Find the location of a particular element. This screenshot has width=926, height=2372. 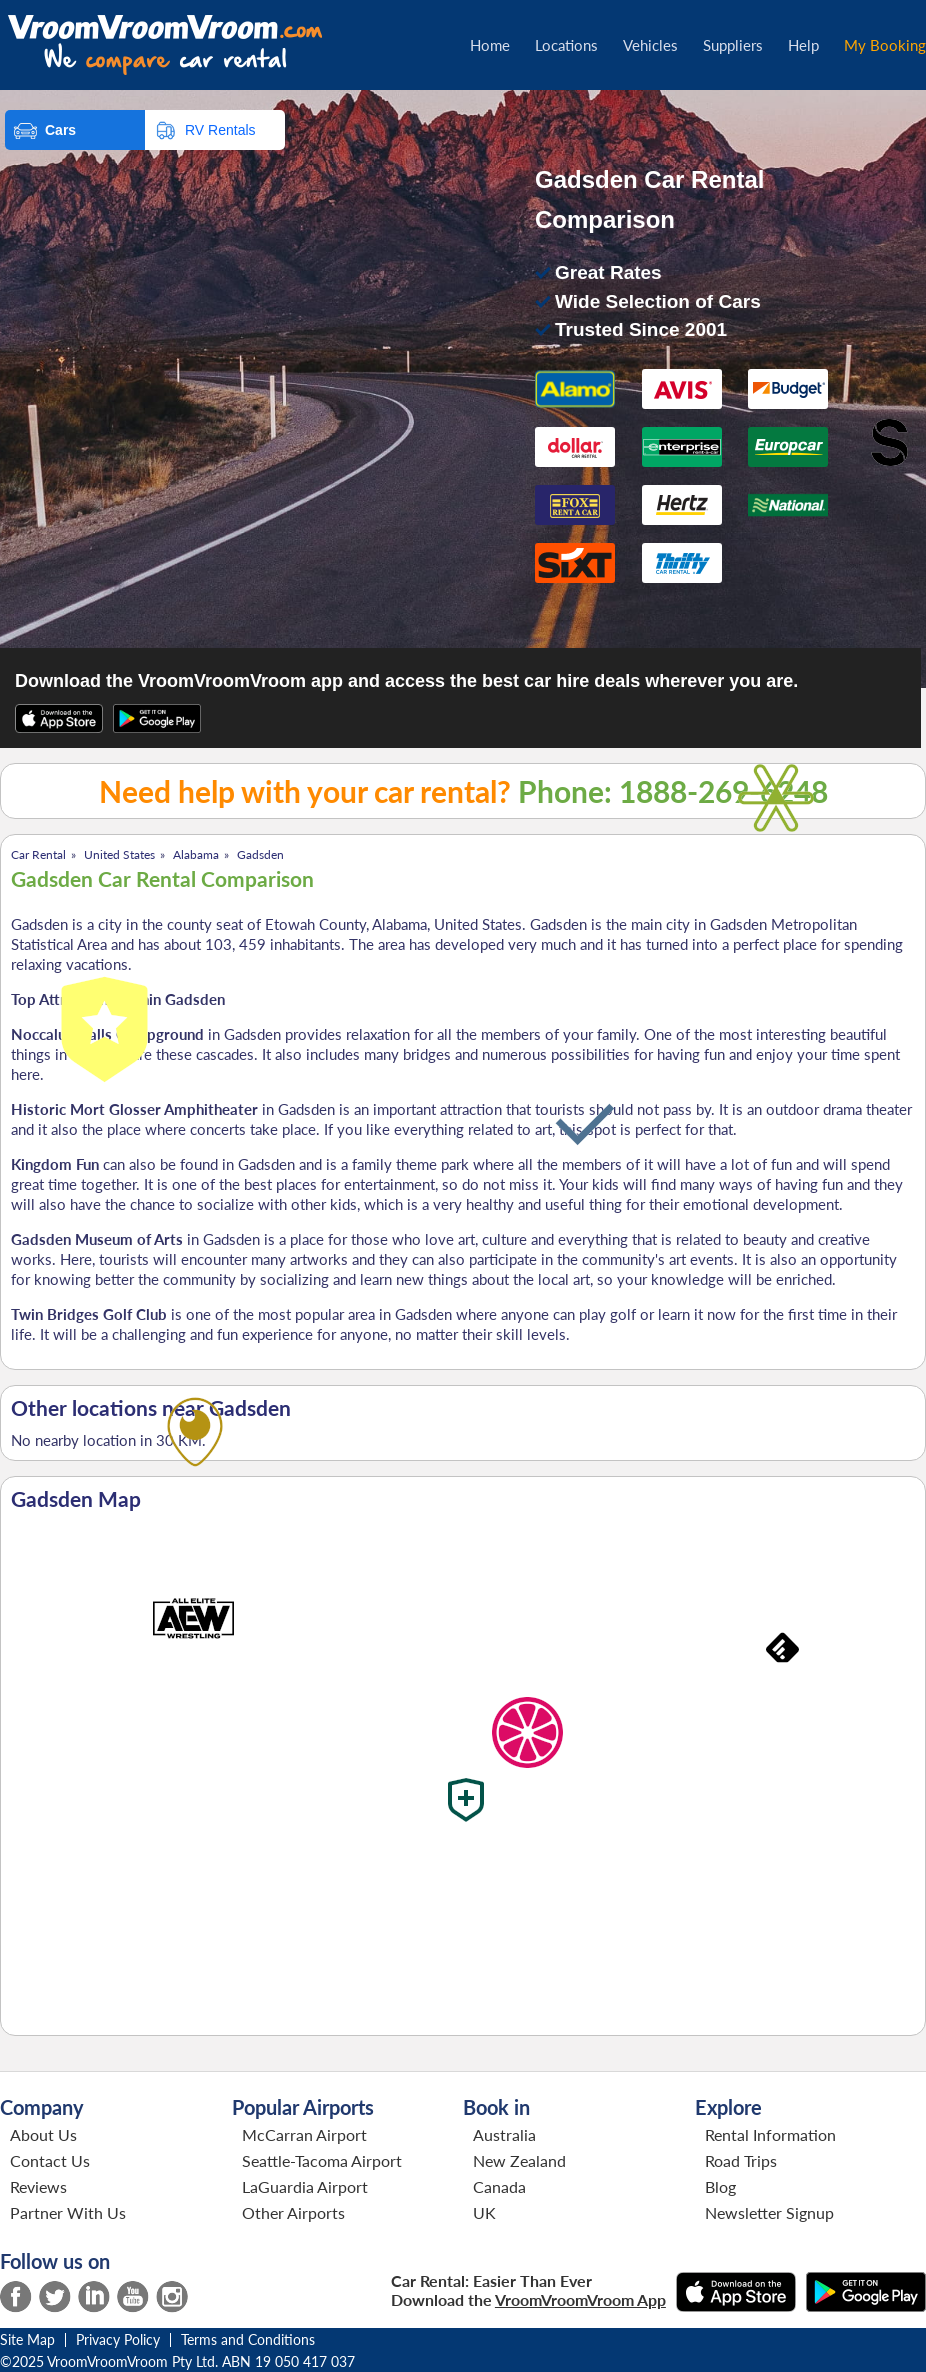

open google authenticator app is located at coordinates (776, 798).